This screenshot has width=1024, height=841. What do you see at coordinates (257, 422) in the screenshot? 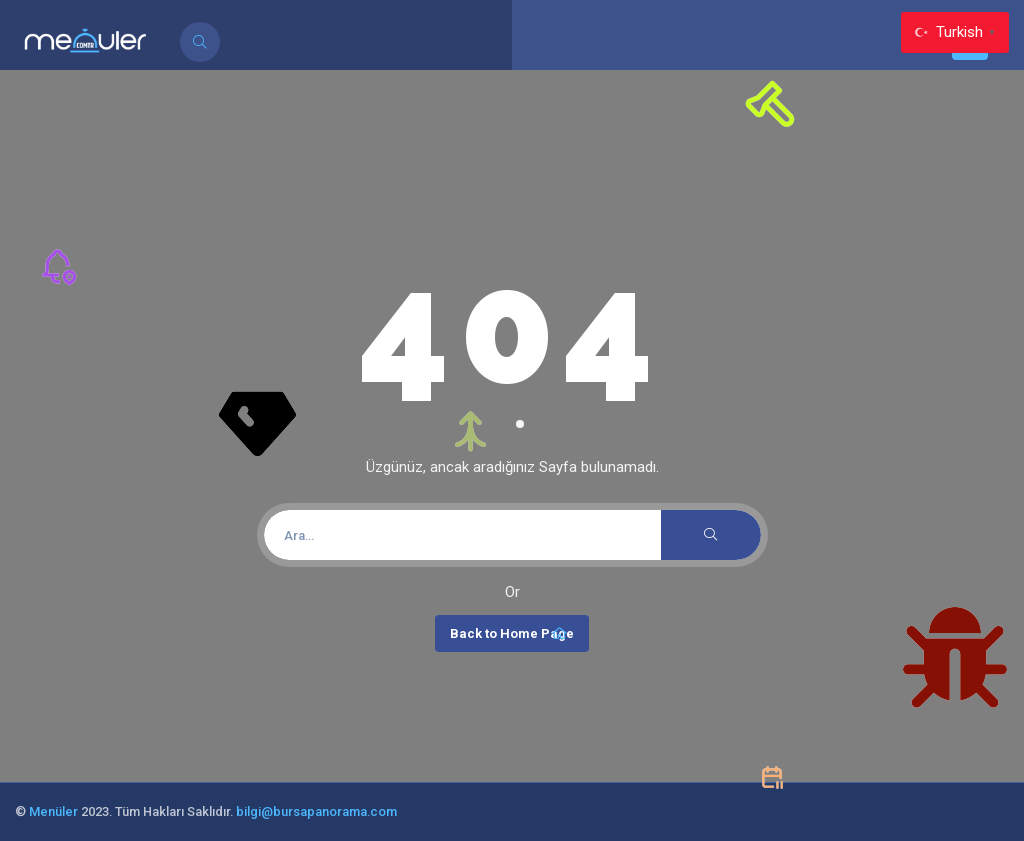
I see `indicates premium or pro membership status` at bounding box center [257, 422].